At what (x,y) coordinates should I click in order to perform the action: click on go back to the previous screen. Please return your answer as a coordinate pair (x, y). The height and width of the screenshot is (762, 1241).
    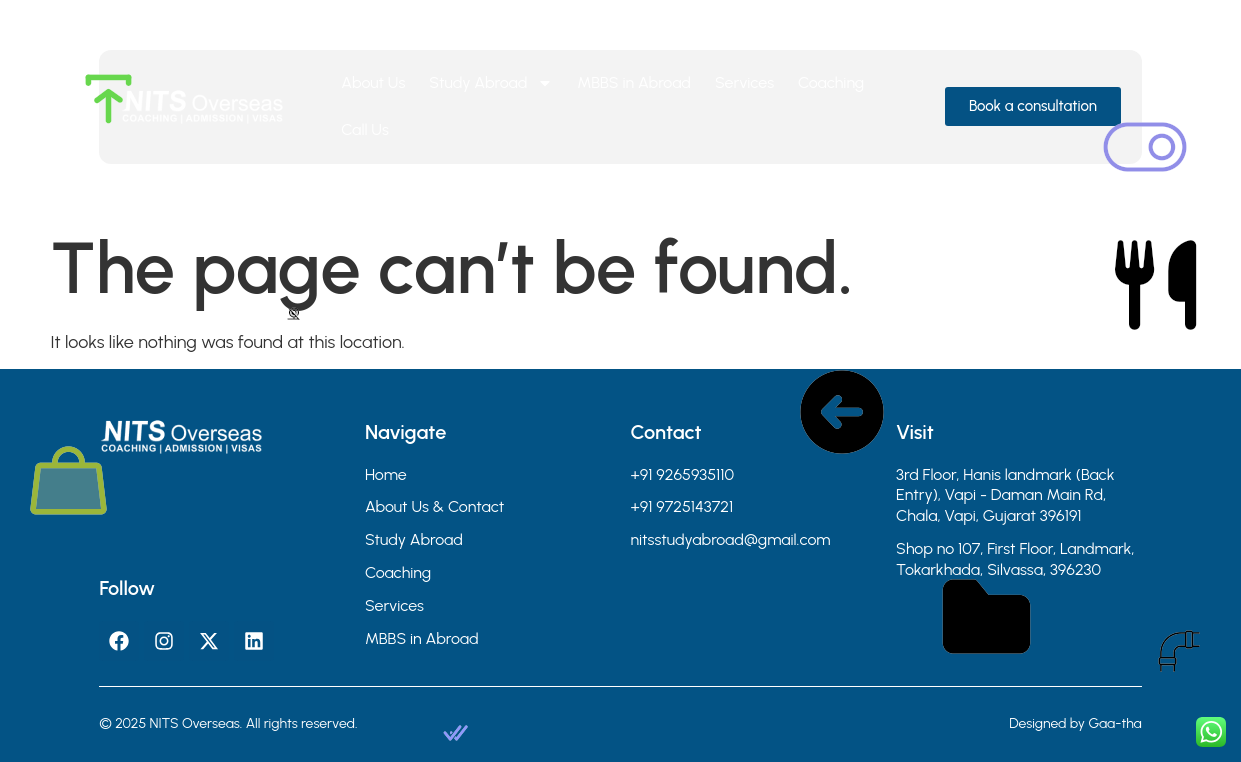
    Looking at the image, I should click on (842, 412).